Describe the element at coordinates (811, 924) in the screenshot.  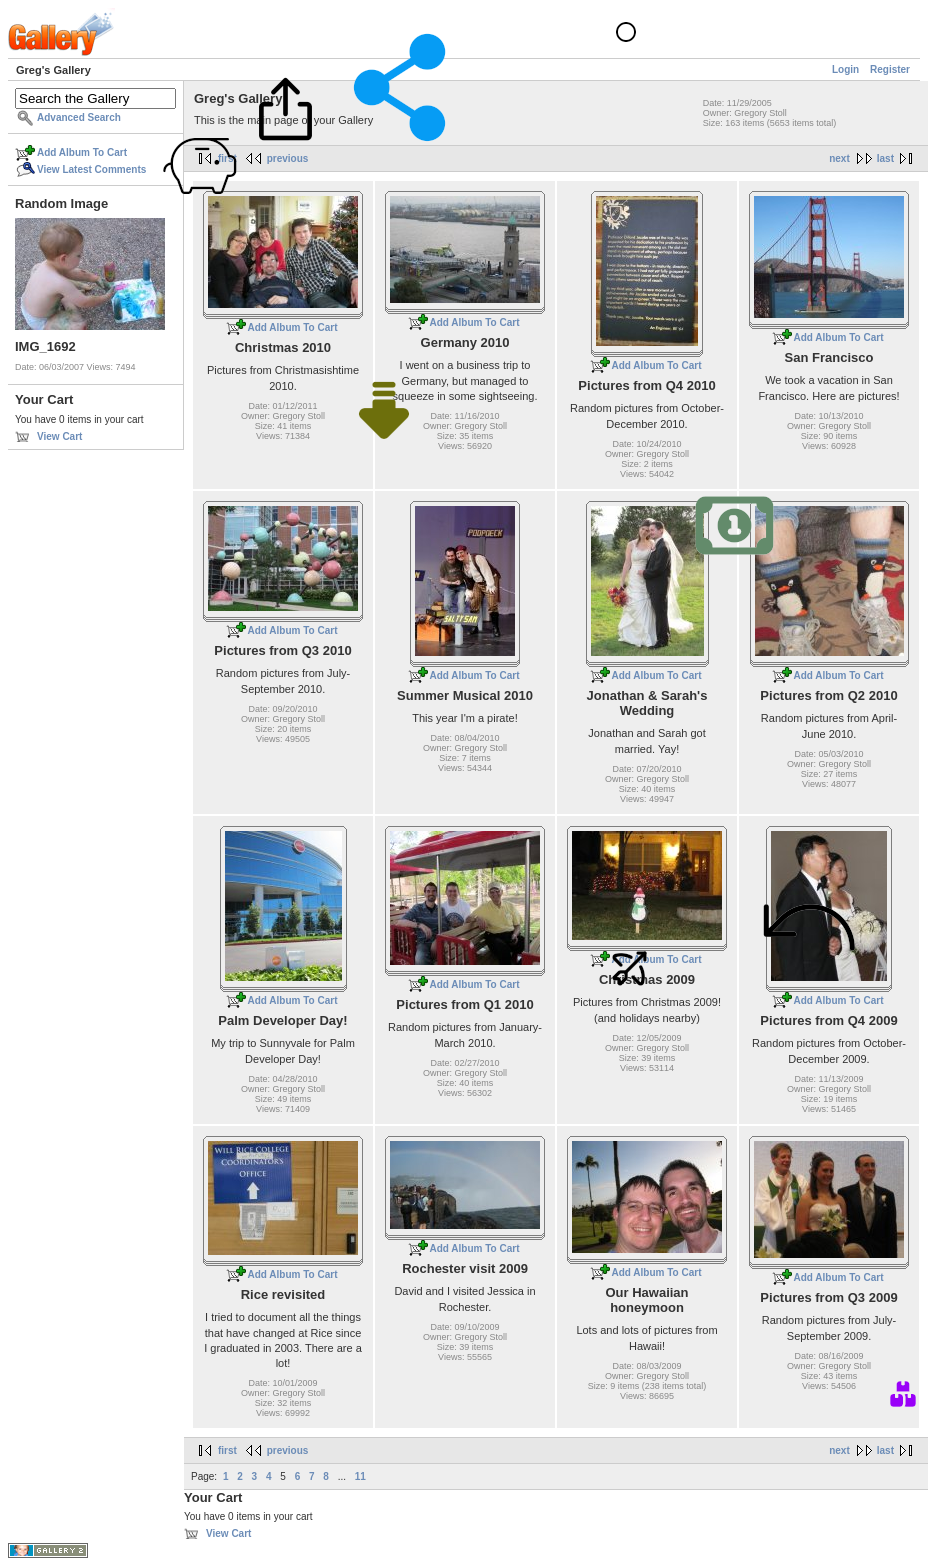
I see `undo previous action` at that location.